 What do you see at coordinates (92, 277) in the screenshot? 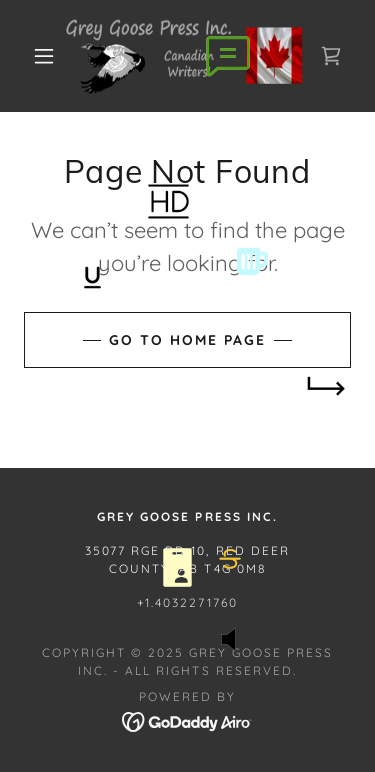
I see `apply underline formatting to selected text` at bounding box center [92, 277].